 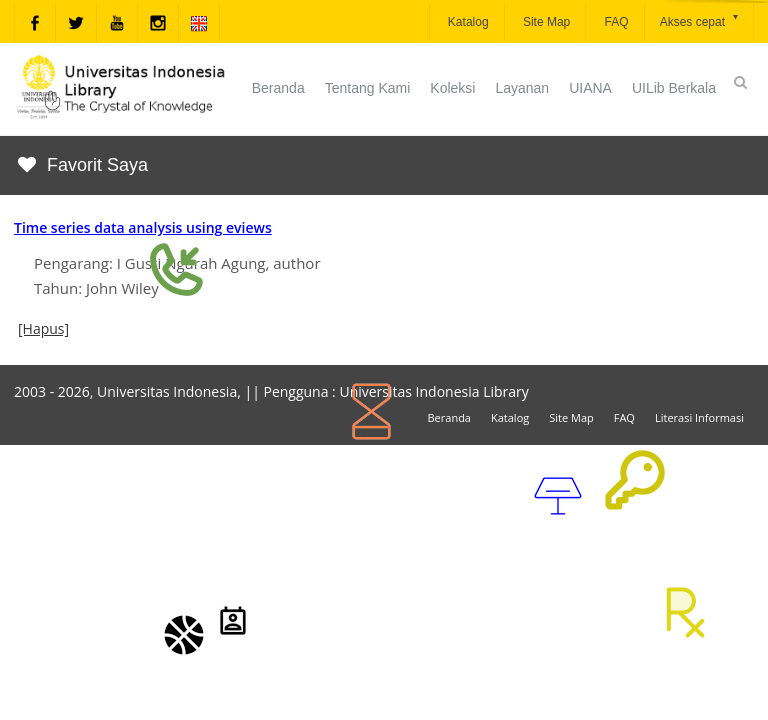 I want to click on stop or pause an action, so click(x=52, y=100).